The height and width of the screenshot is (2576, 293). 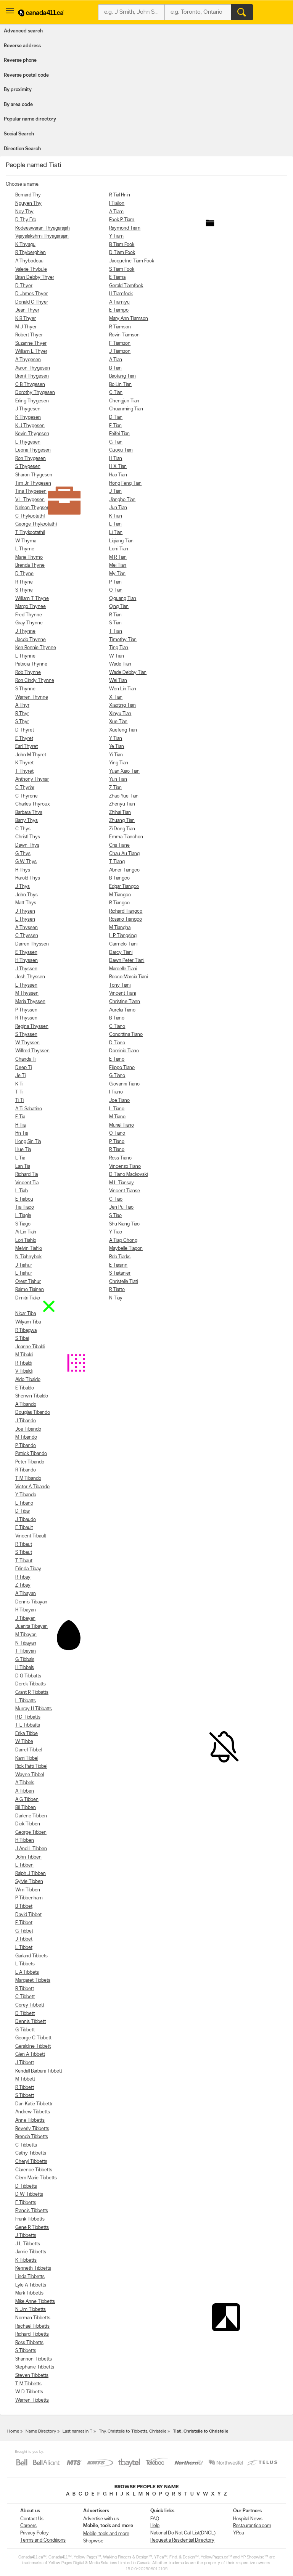 I want to click on access work or business-related content, so click(x=64, y=500).